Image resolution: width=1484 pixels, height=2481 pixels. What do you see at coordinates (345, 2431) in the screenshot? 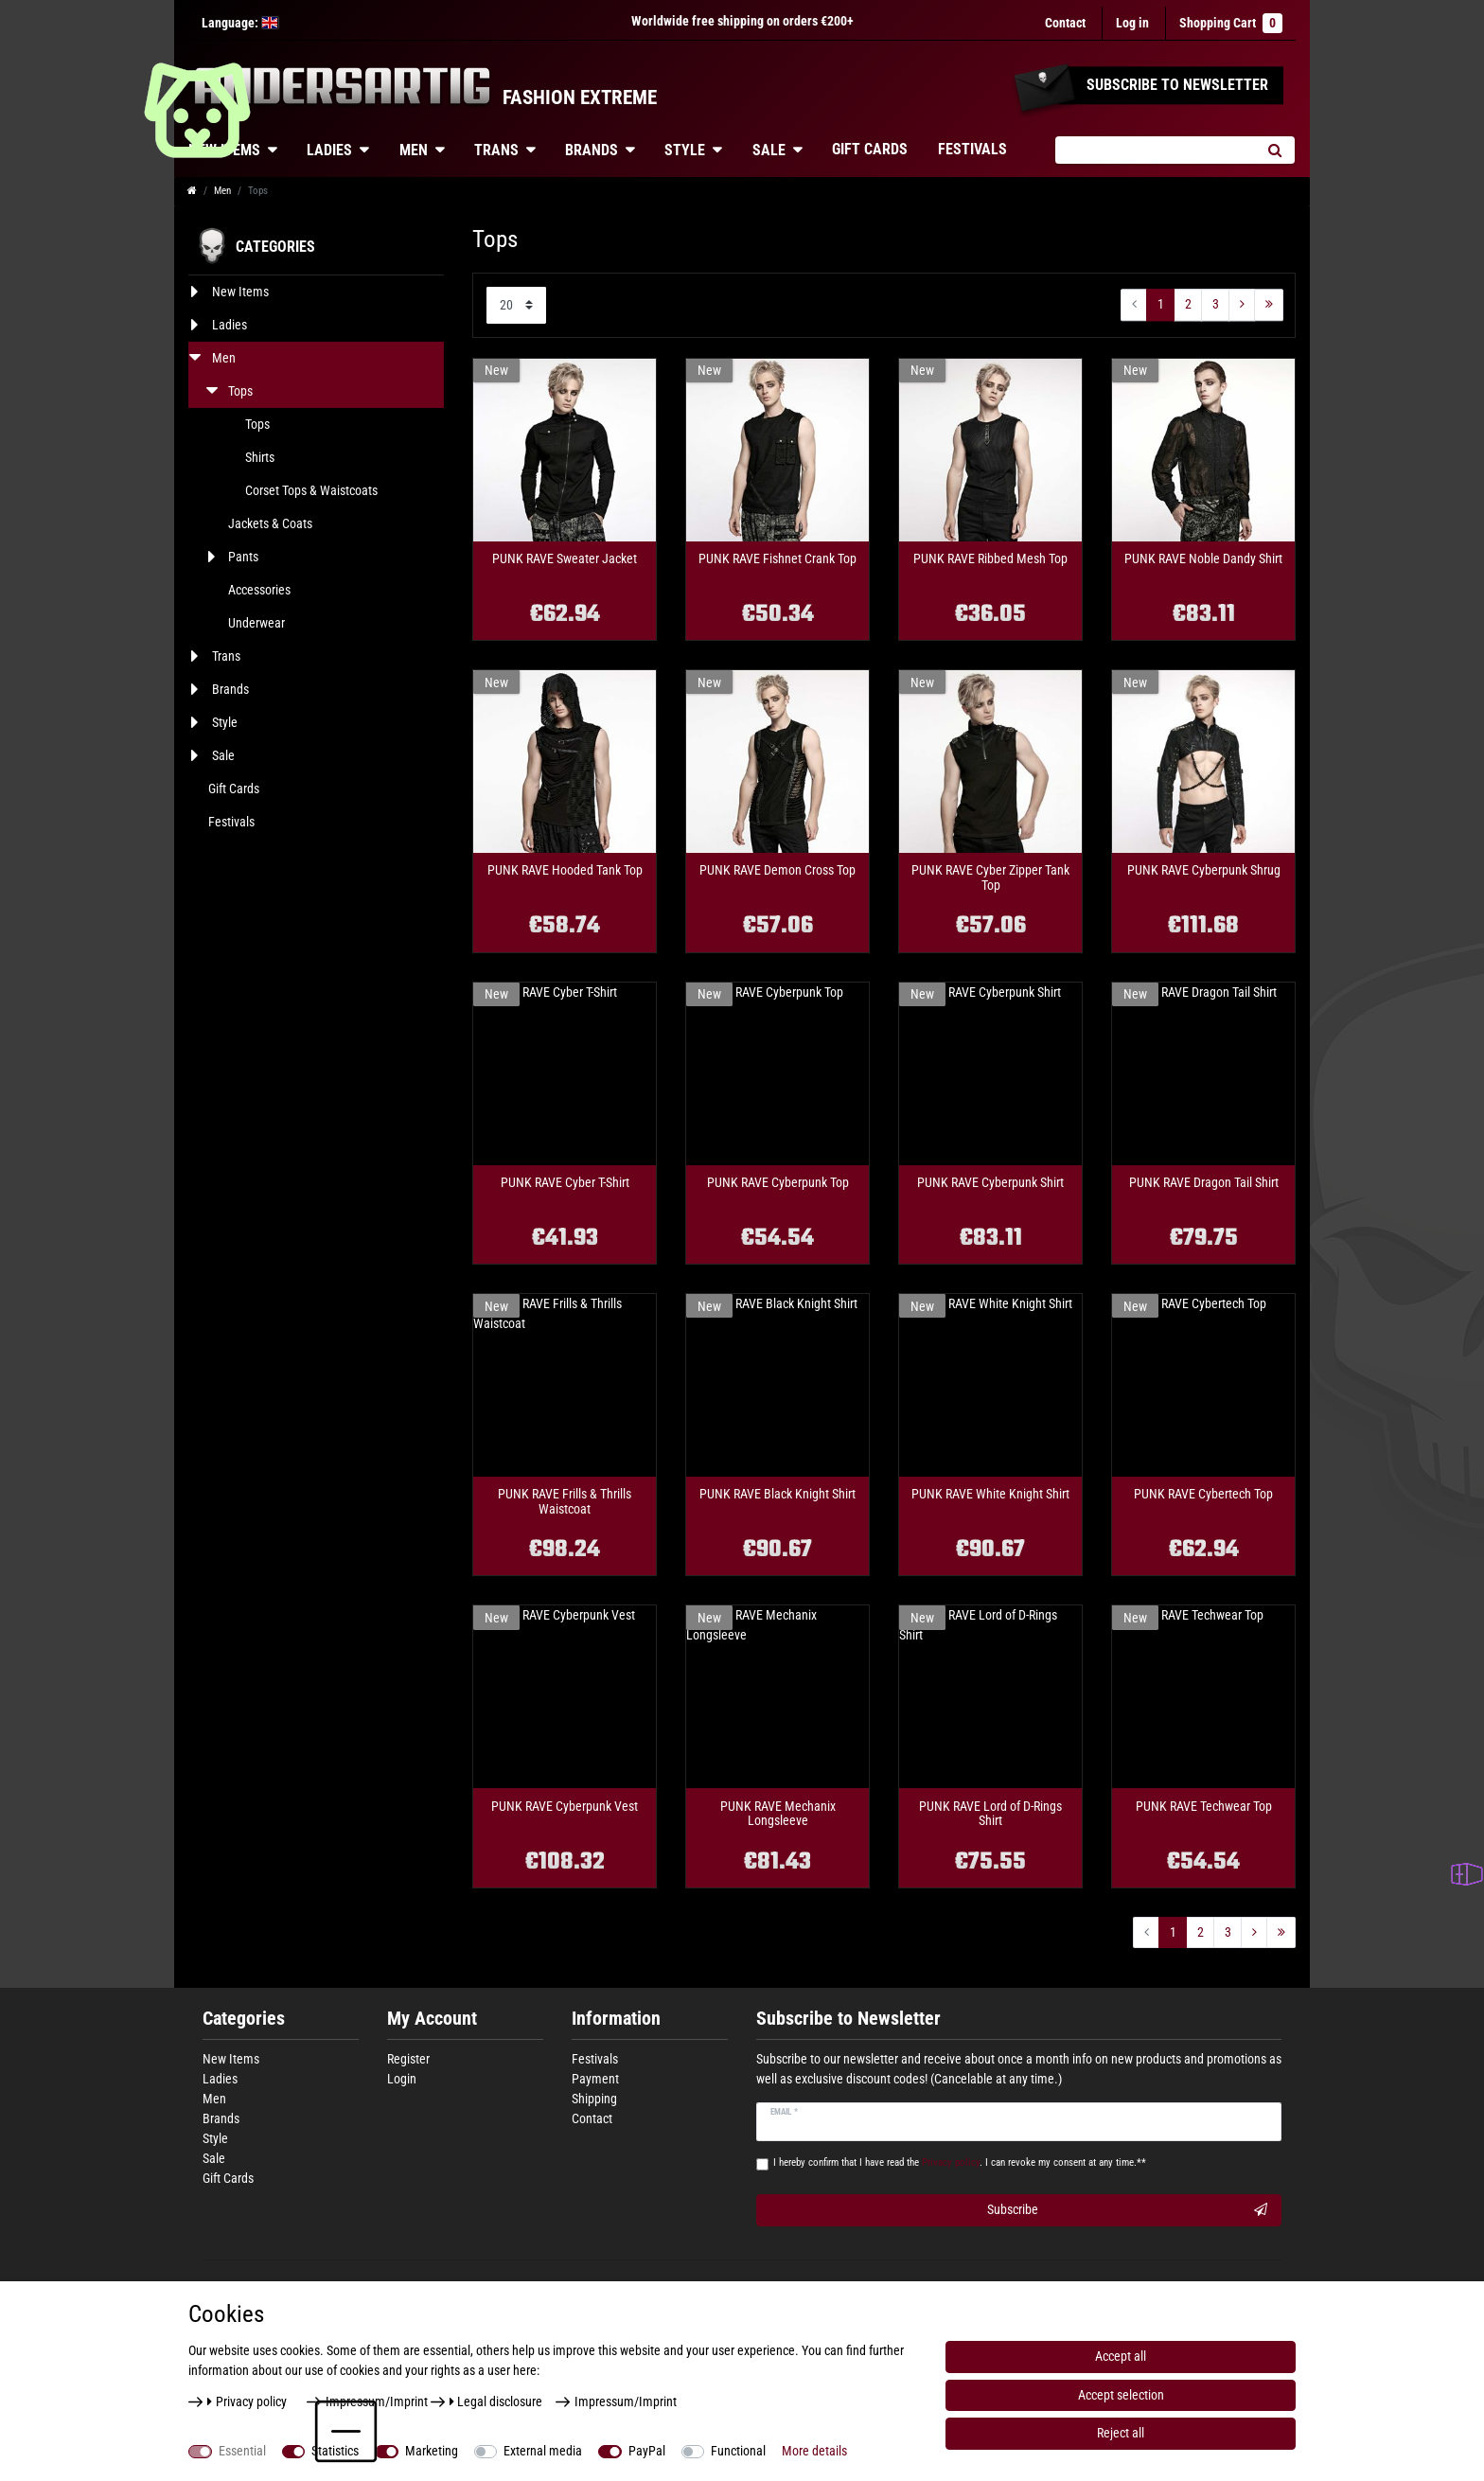
I see `remove an item from a list or collection` at bounding box center [345, 2431].